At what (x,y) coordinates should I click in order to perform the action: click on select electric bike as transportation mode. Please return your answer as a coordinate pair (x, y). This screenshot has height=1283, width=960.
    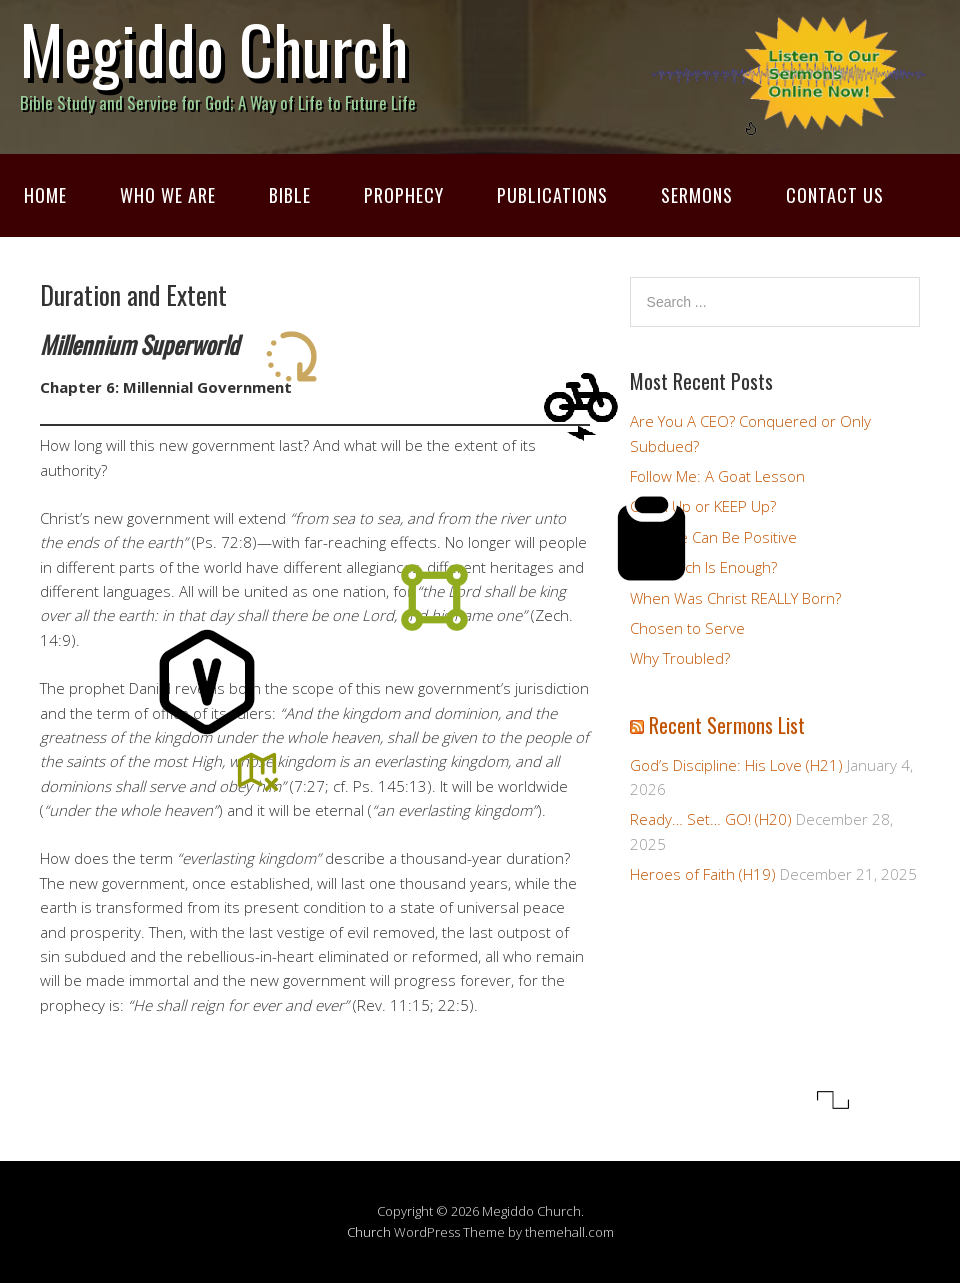
    Looking at the image, I should click on (581, 407).